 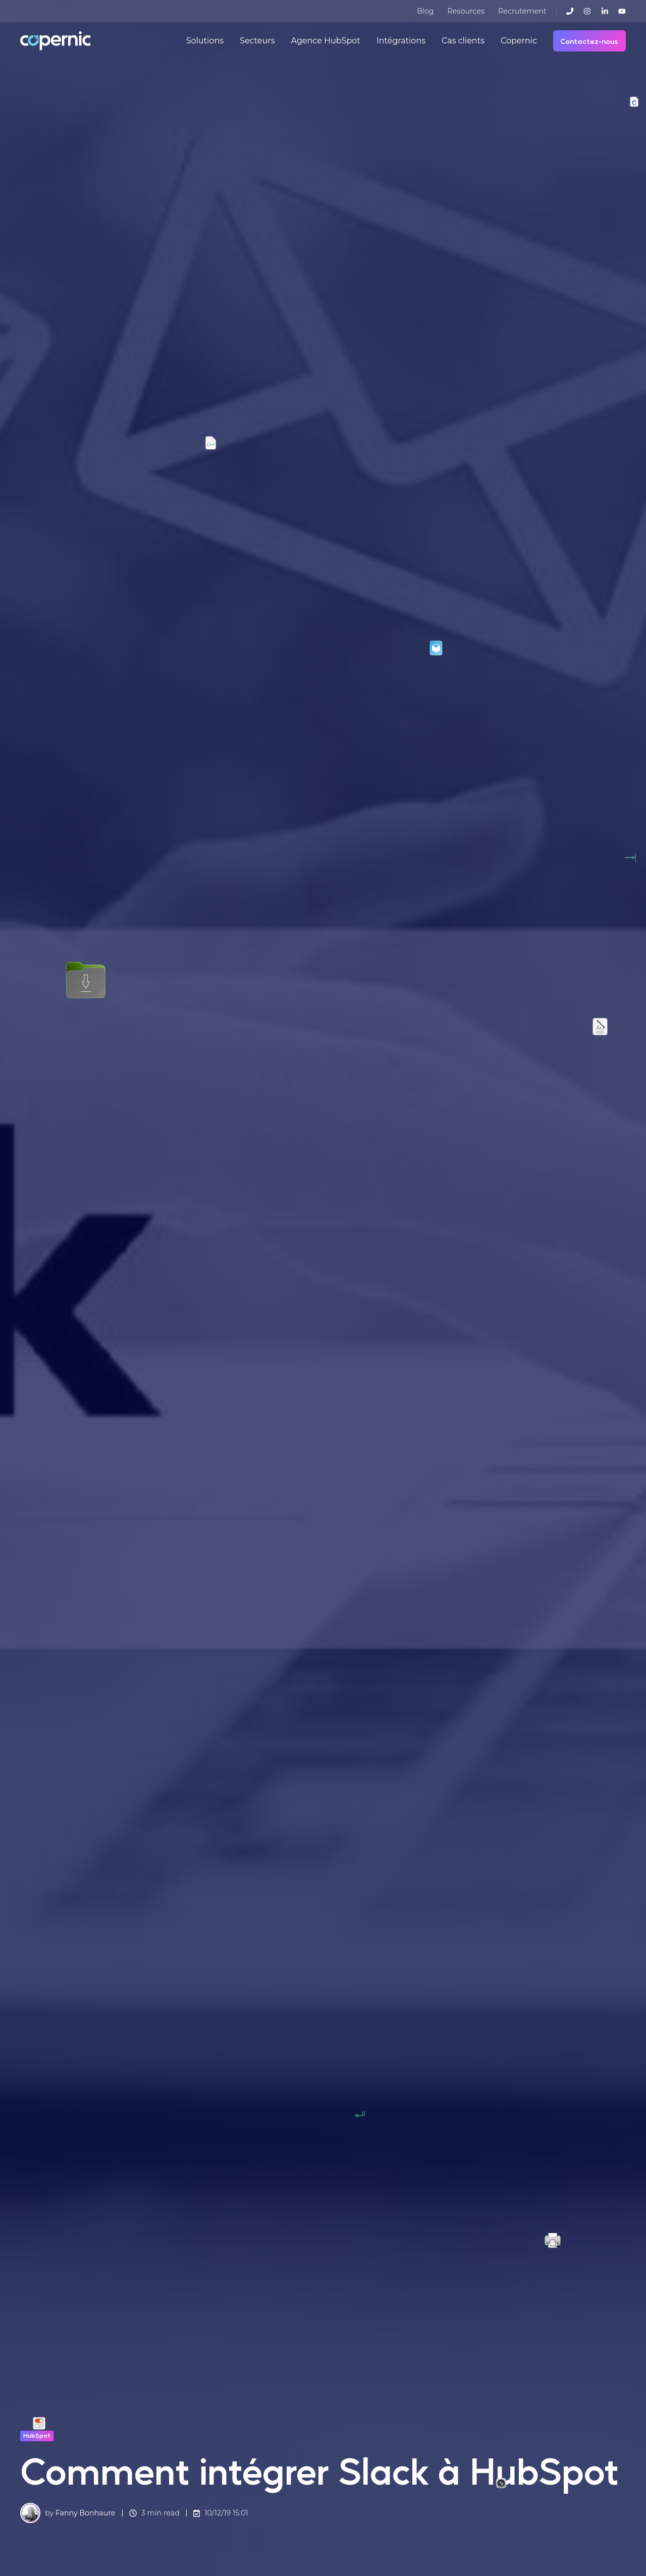 I want to click on open your downloads folder, so click(x=86, y=980).